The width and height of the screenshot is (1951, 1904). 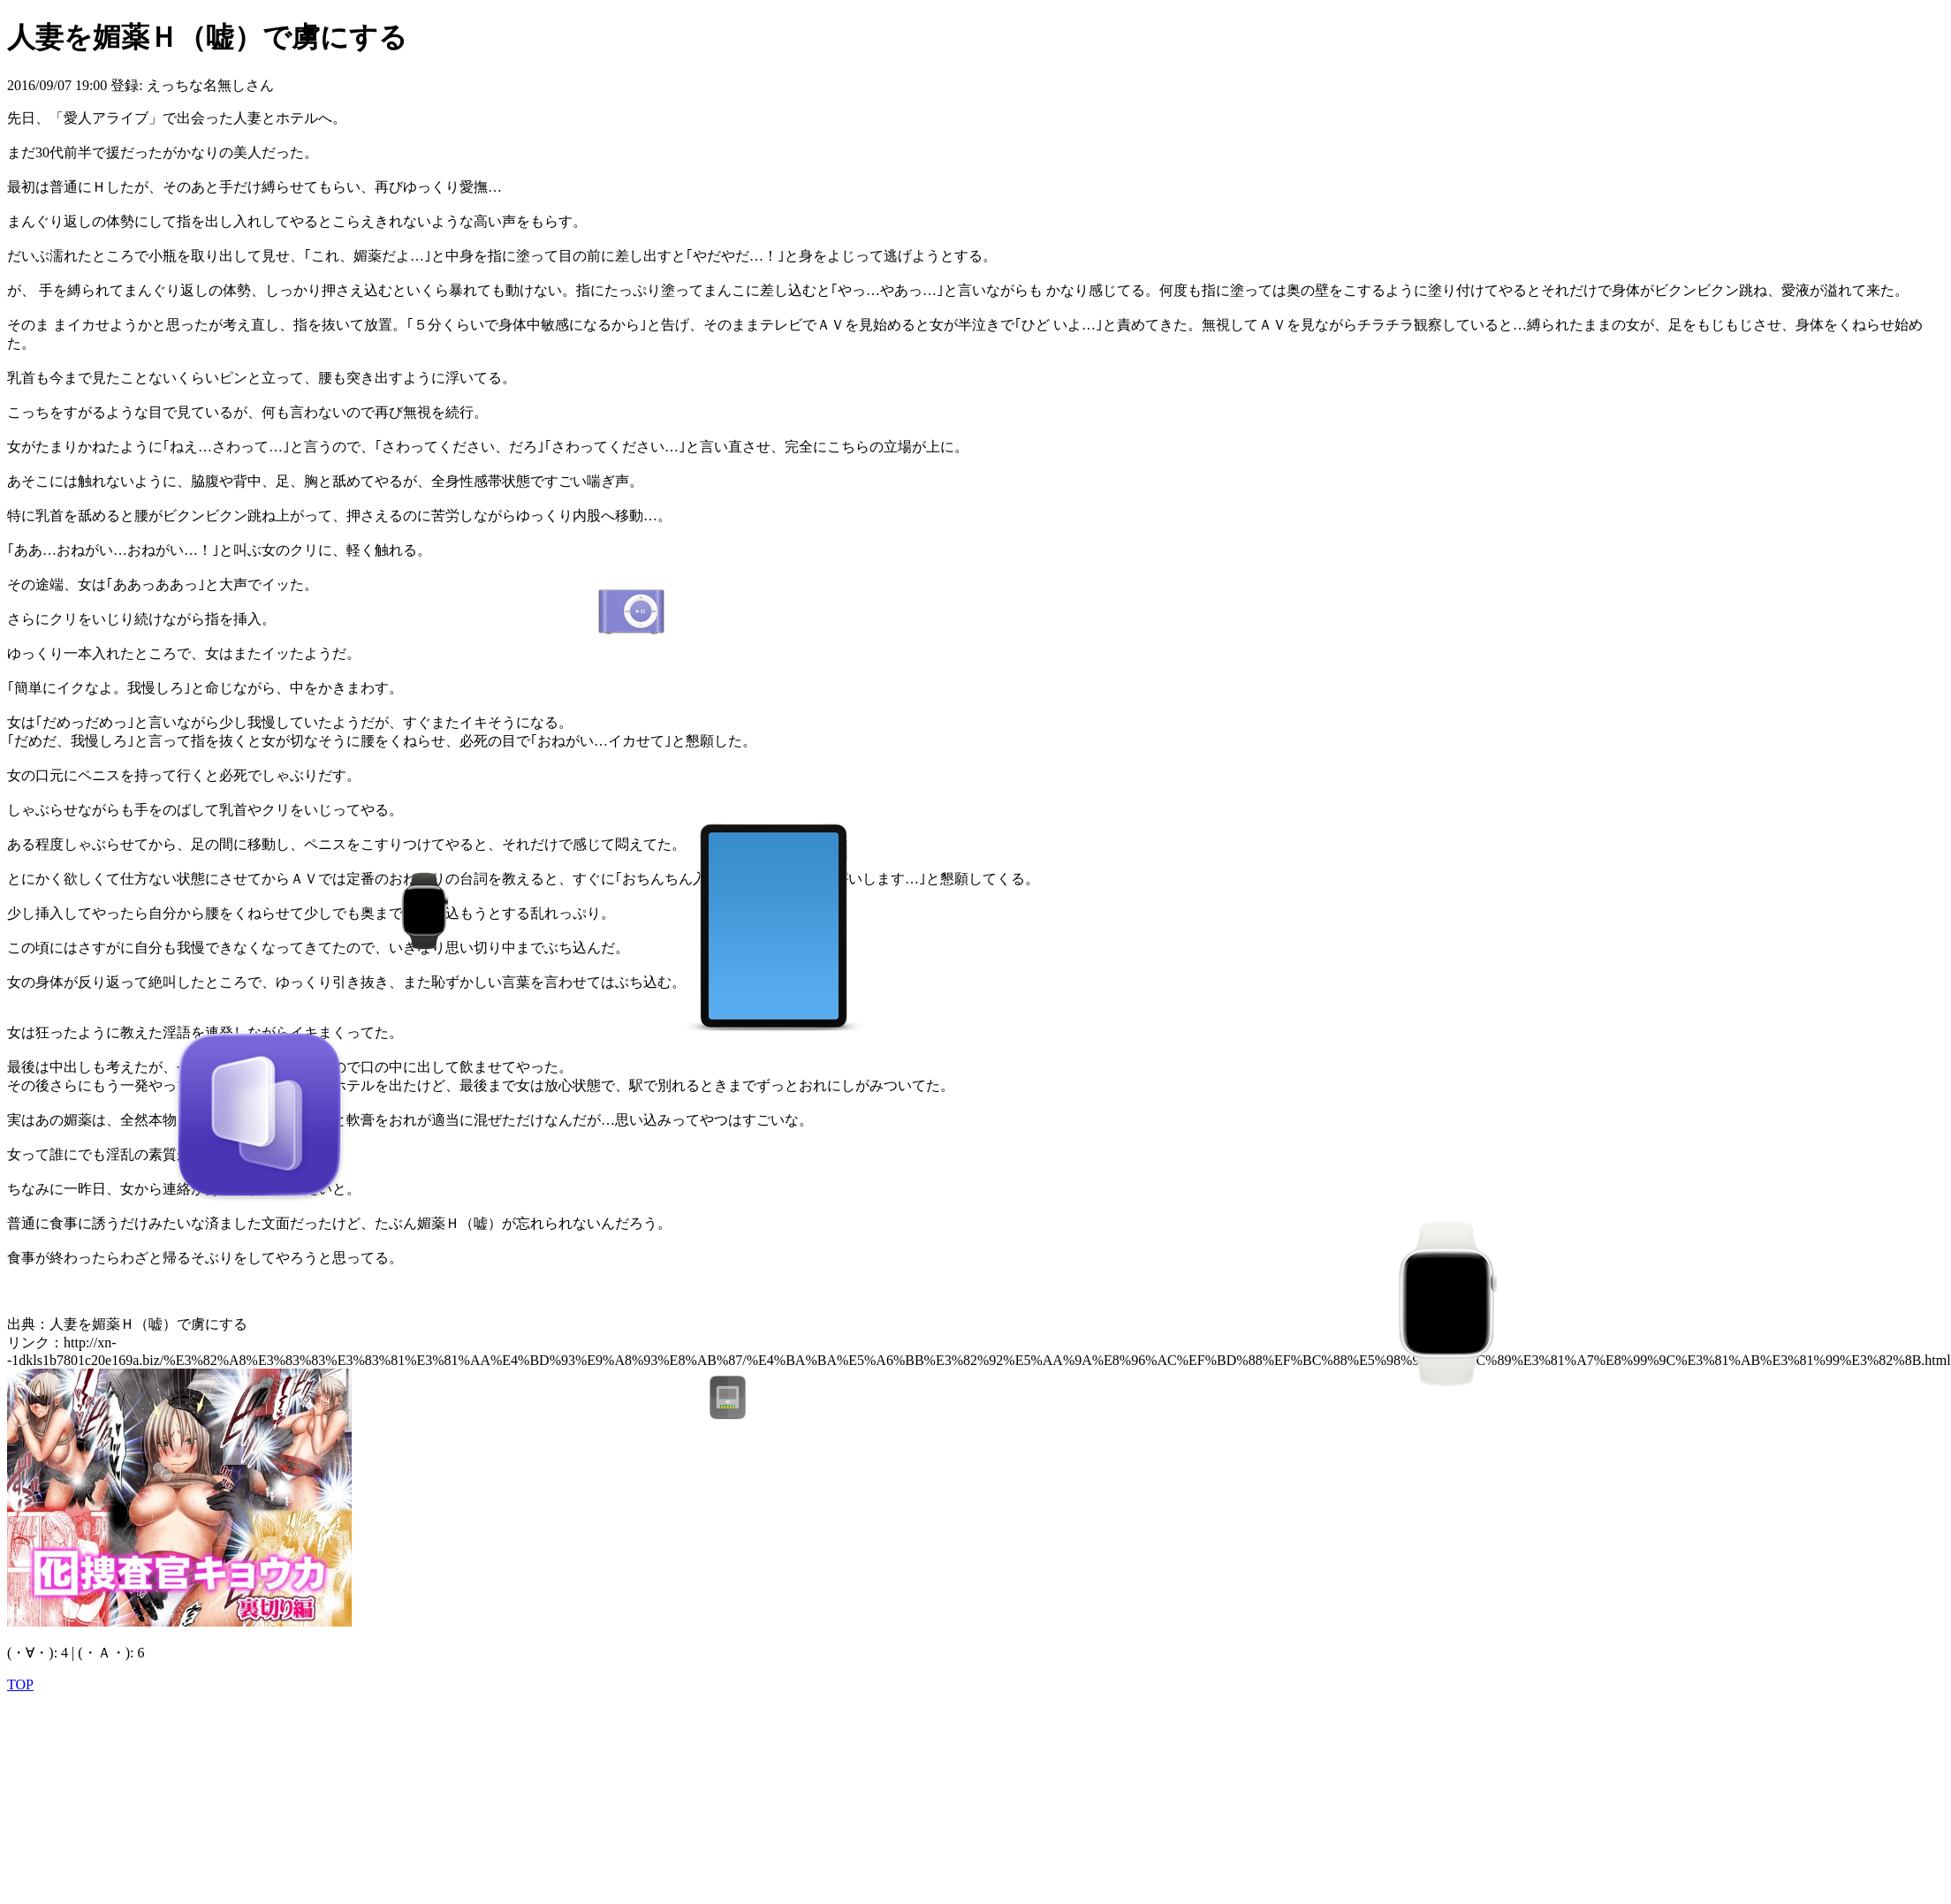 What do you see at coordinates (1446, 1303) in the screenshot?
I see `apple watch series 5-7 device icon` at bounding box center [1446, 1303].